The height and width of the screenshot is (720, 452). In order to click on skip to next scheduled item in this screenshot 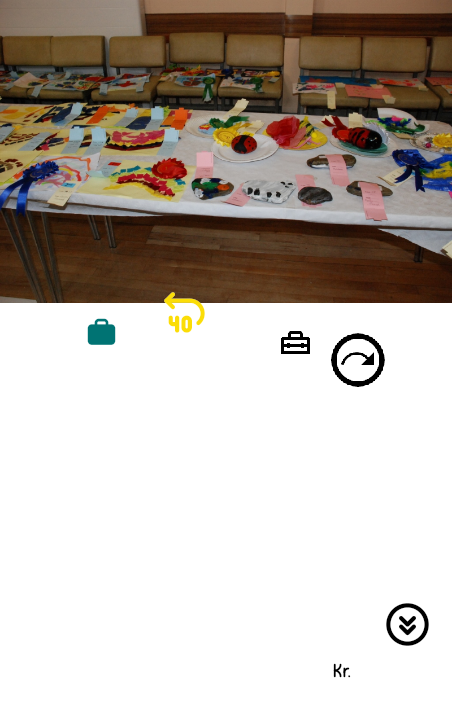, I will do `click(358, 360)`.